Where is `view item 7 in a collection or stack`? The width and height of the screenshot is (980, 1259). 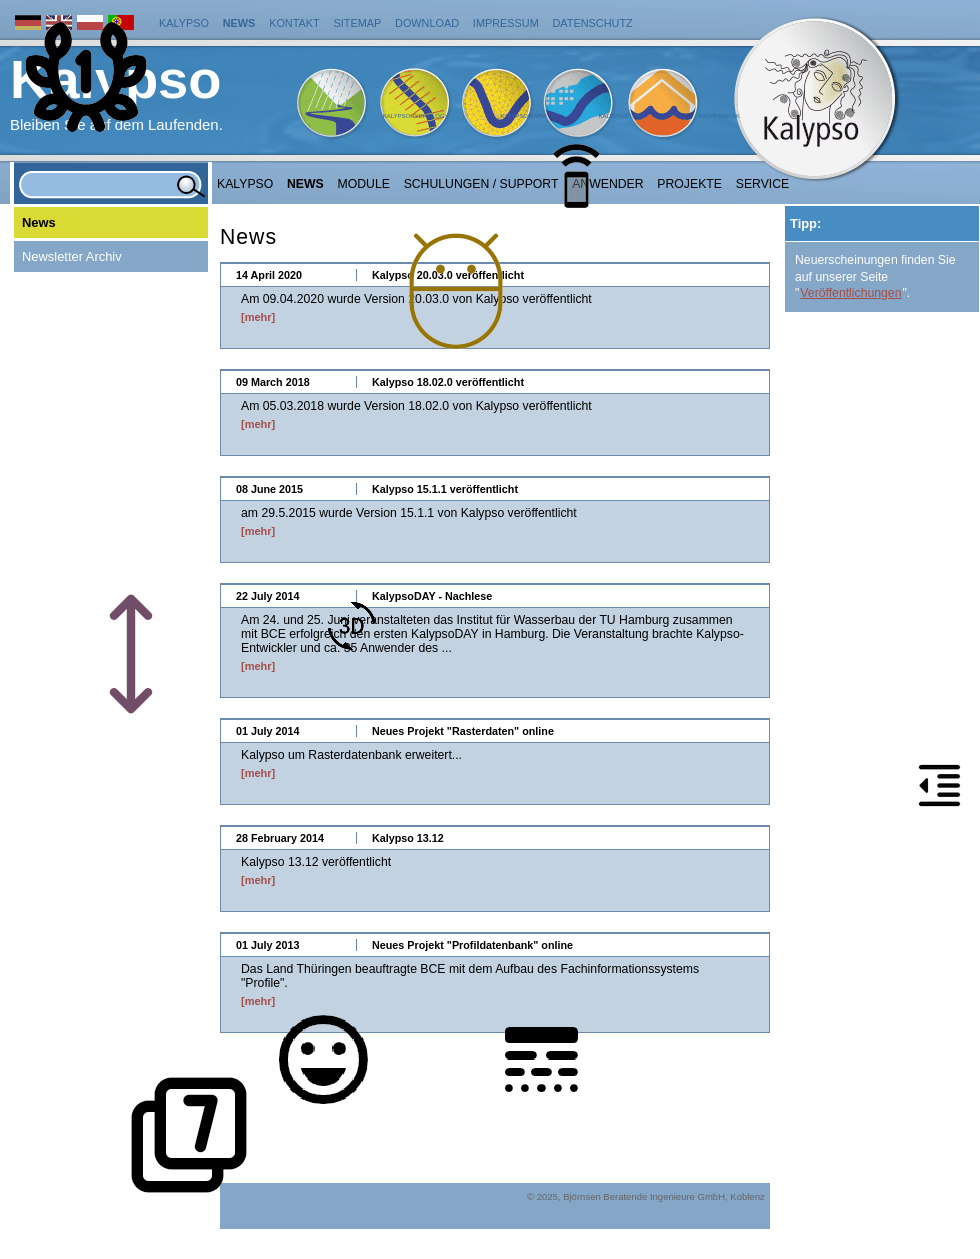 view item 7 in a collection or stack is located at coordinates (189, 1135).